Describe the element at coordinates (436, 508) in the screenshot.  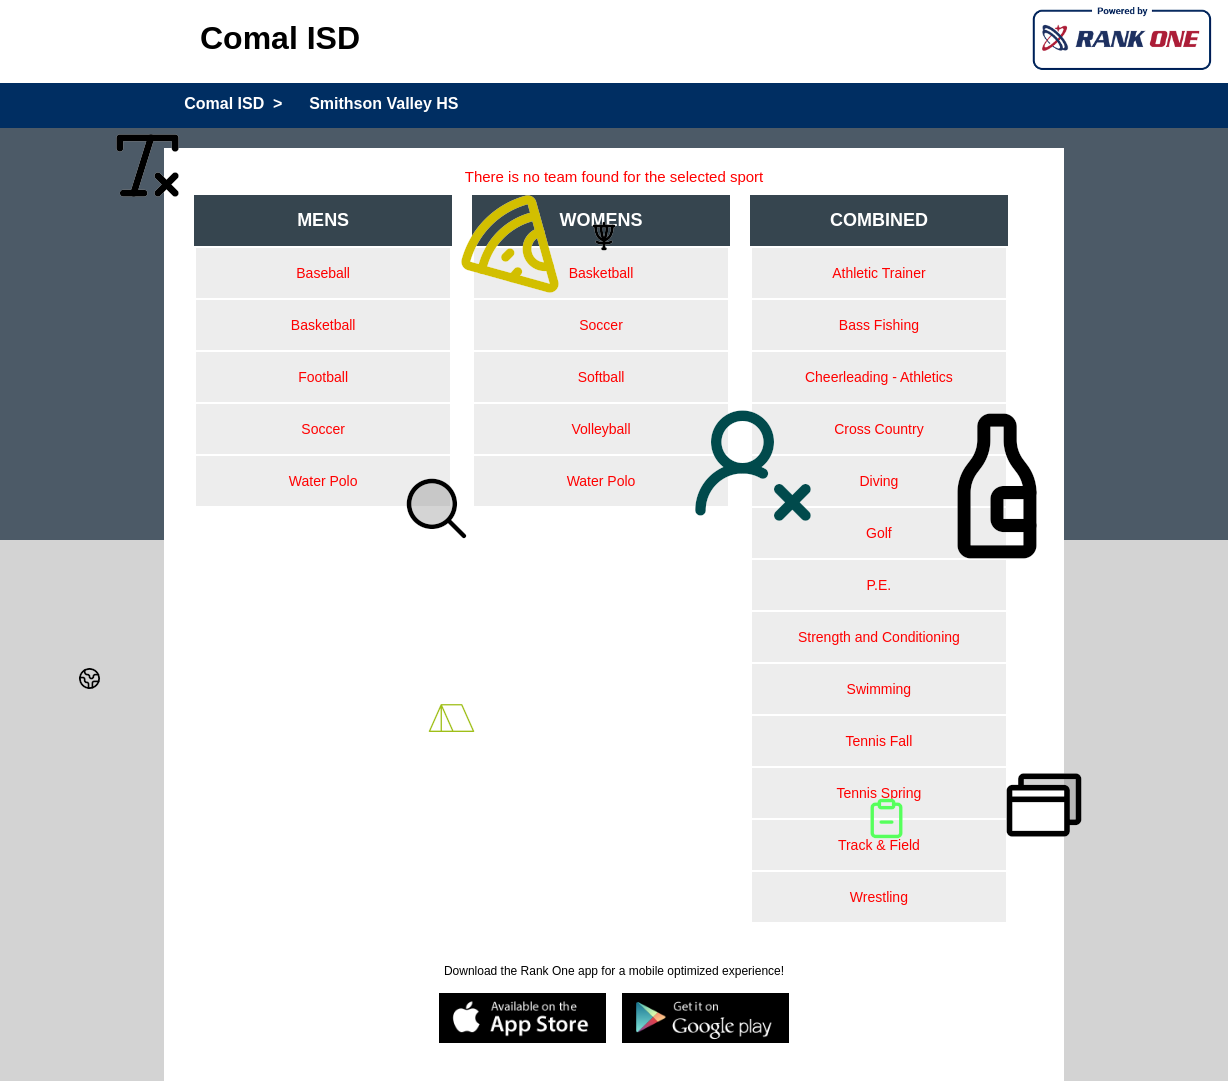
I see `search for content or items` at that location.